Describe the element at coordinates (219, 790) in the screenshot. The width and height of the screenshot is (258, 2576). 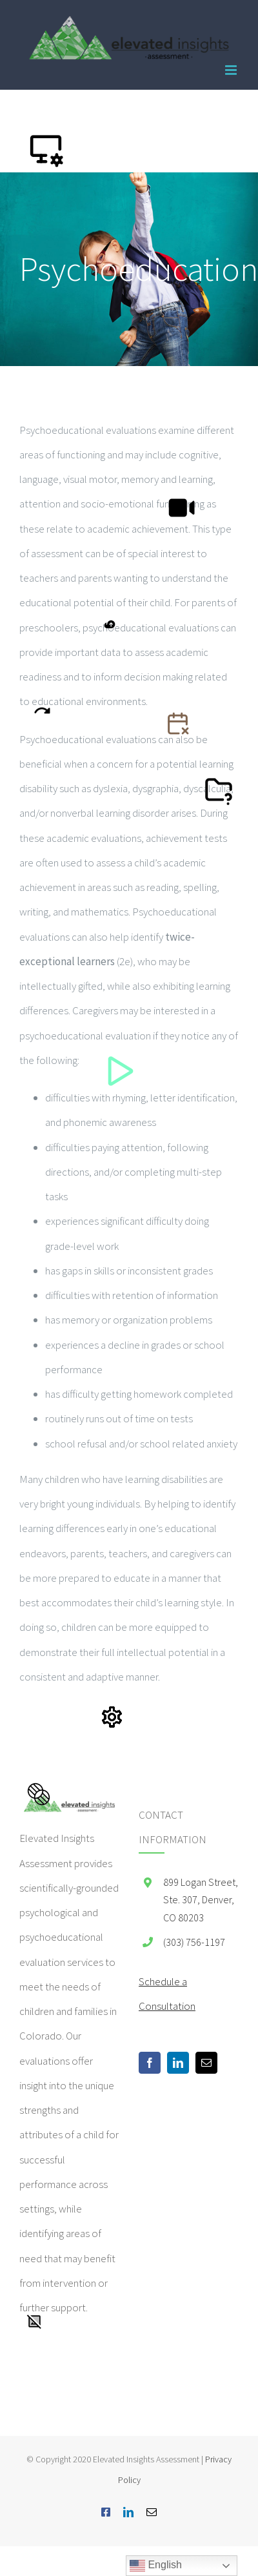
I see `unknown or unidentified folder` at that location.